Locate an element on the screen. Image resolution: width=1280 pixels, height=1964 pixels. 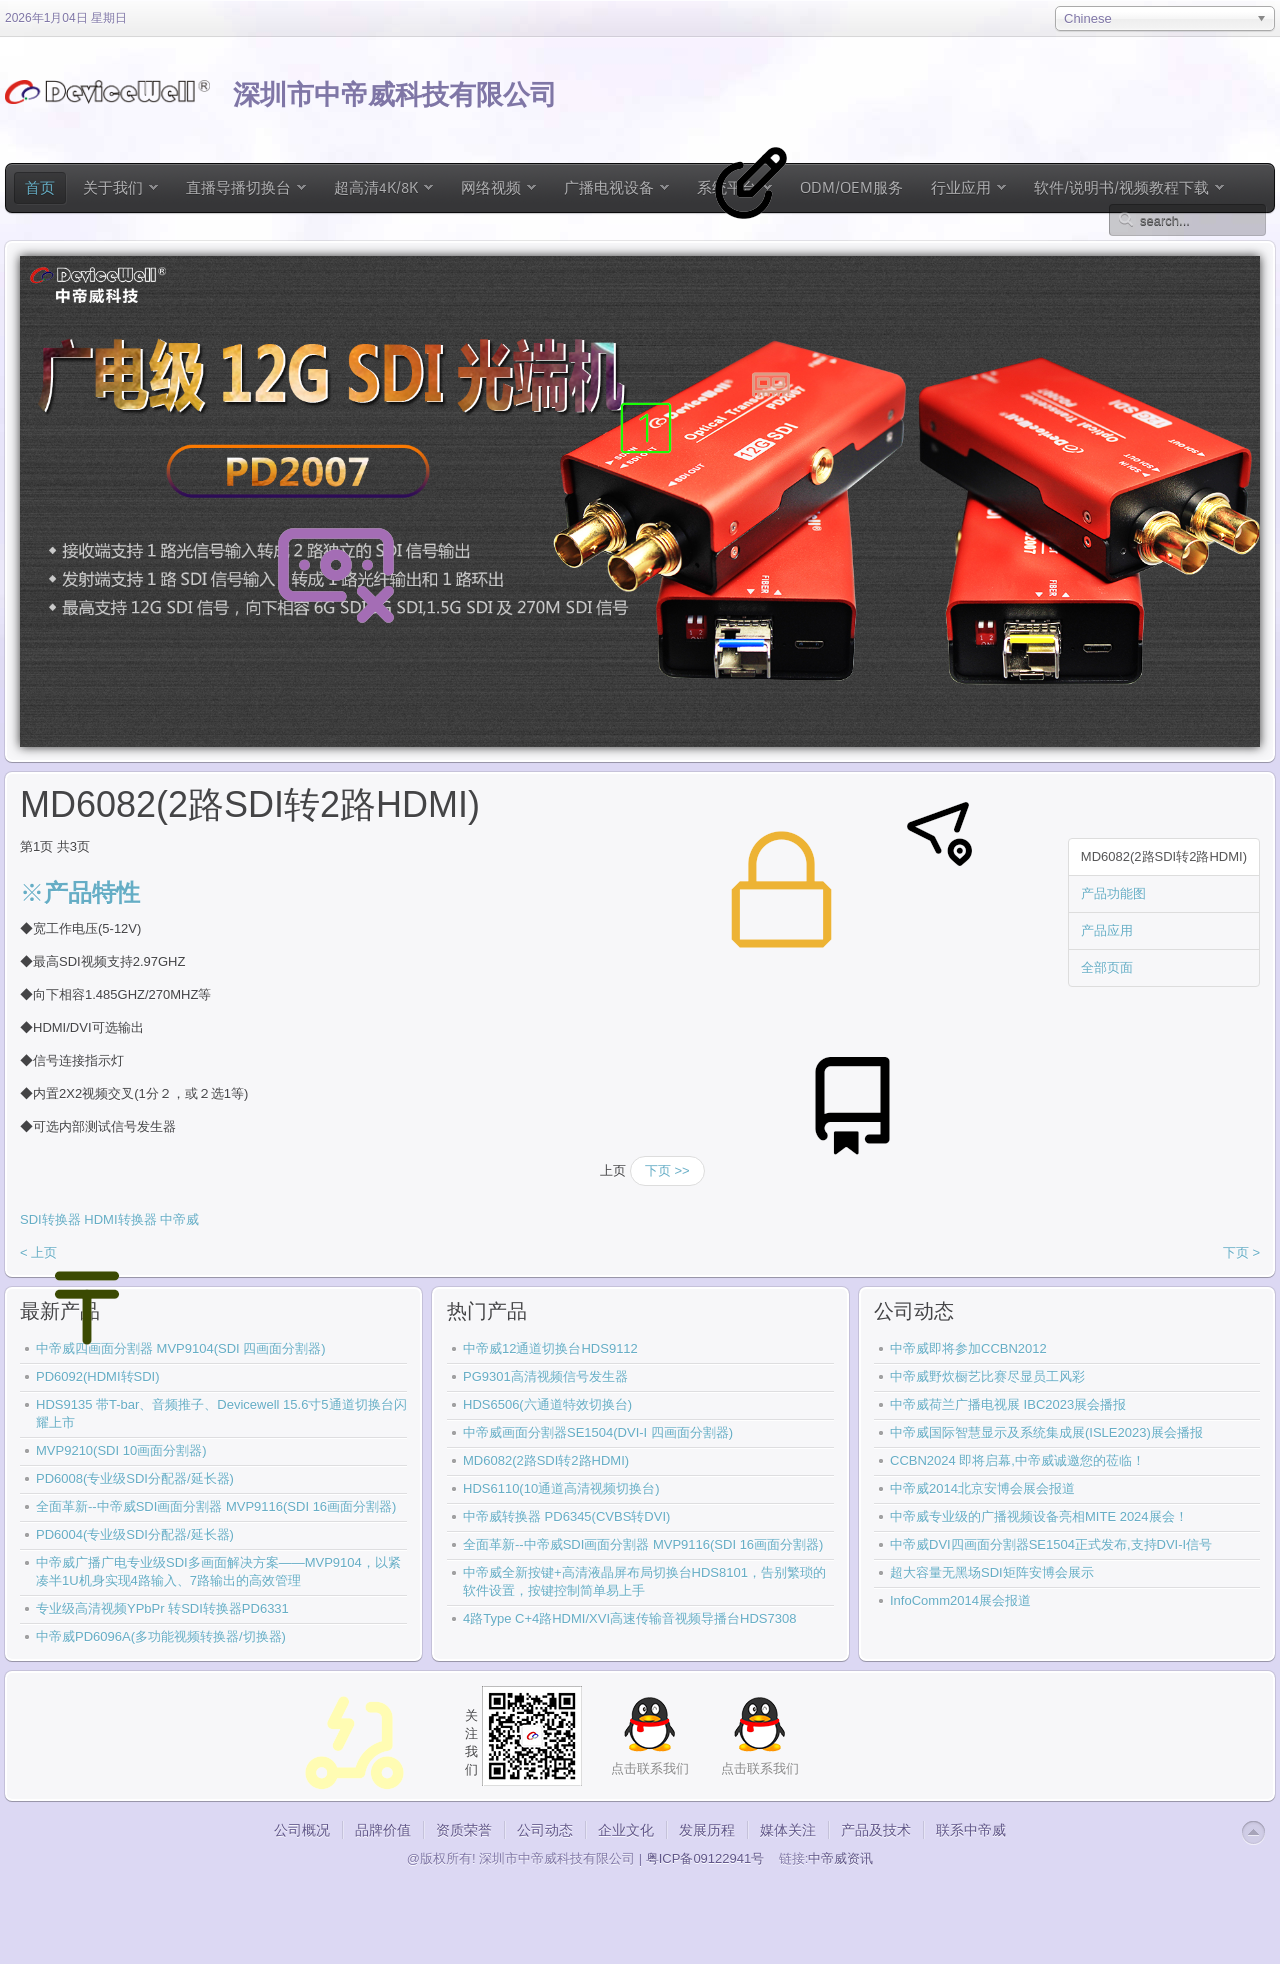
payment declined or failed is located at coordinates (336, 565).